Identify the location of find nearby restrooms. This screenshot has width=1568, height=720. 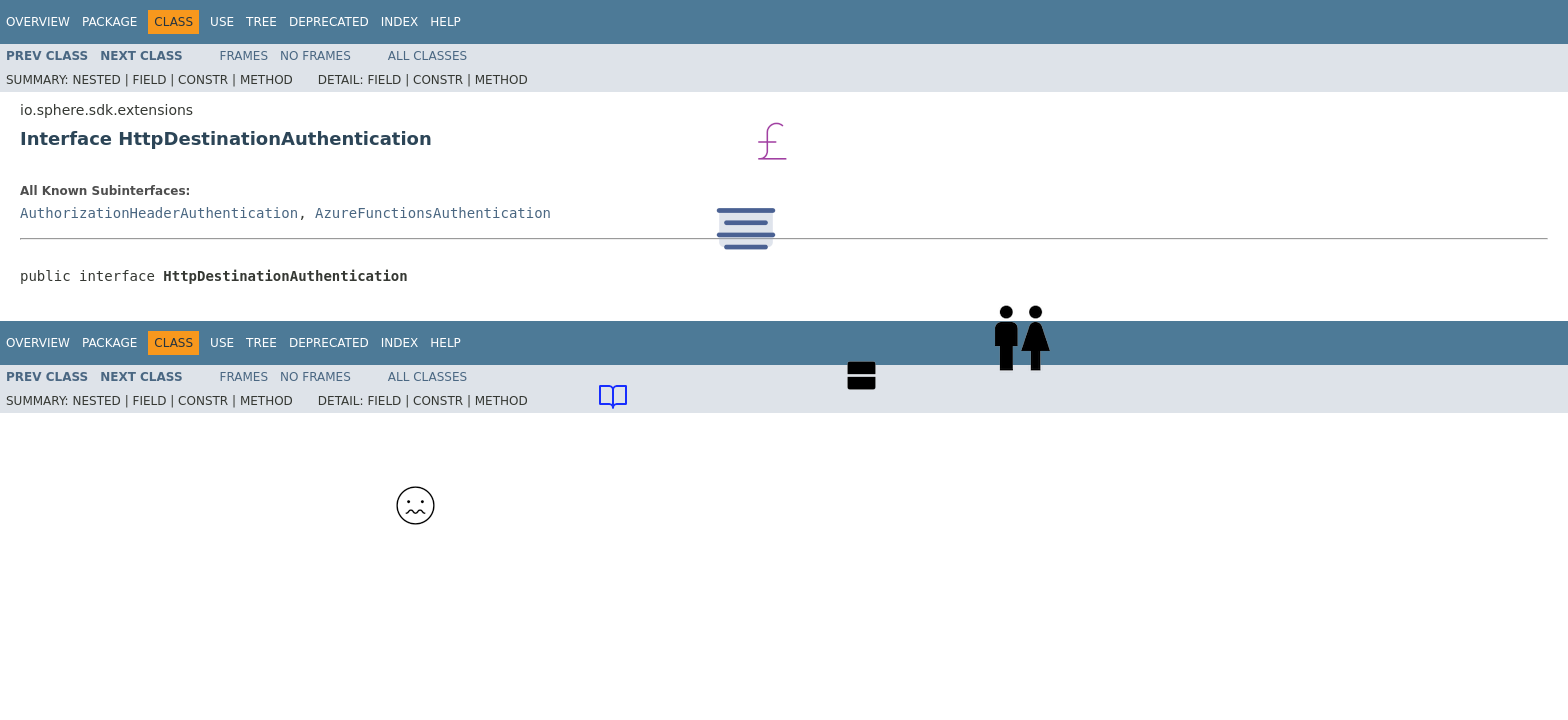
(1021, 338).